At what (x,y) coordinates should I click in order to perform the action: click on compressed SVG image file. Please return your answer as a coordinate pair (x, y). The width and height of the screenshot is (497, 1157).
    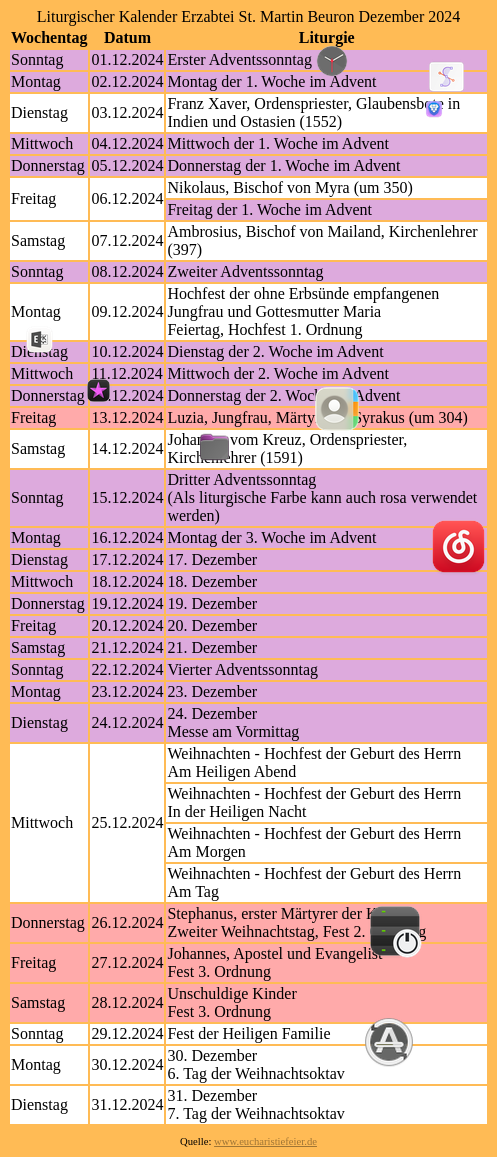
    Looking at the image, I should click on (446, 75).